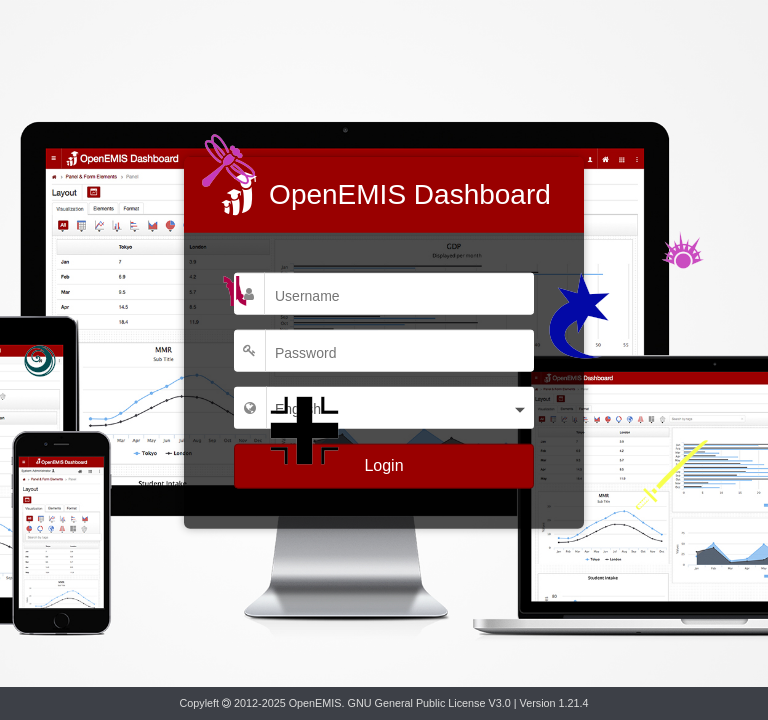  Describe the element at coordinates (672, 475) in the screenshot. I see `select katana as your weapon` at that location.